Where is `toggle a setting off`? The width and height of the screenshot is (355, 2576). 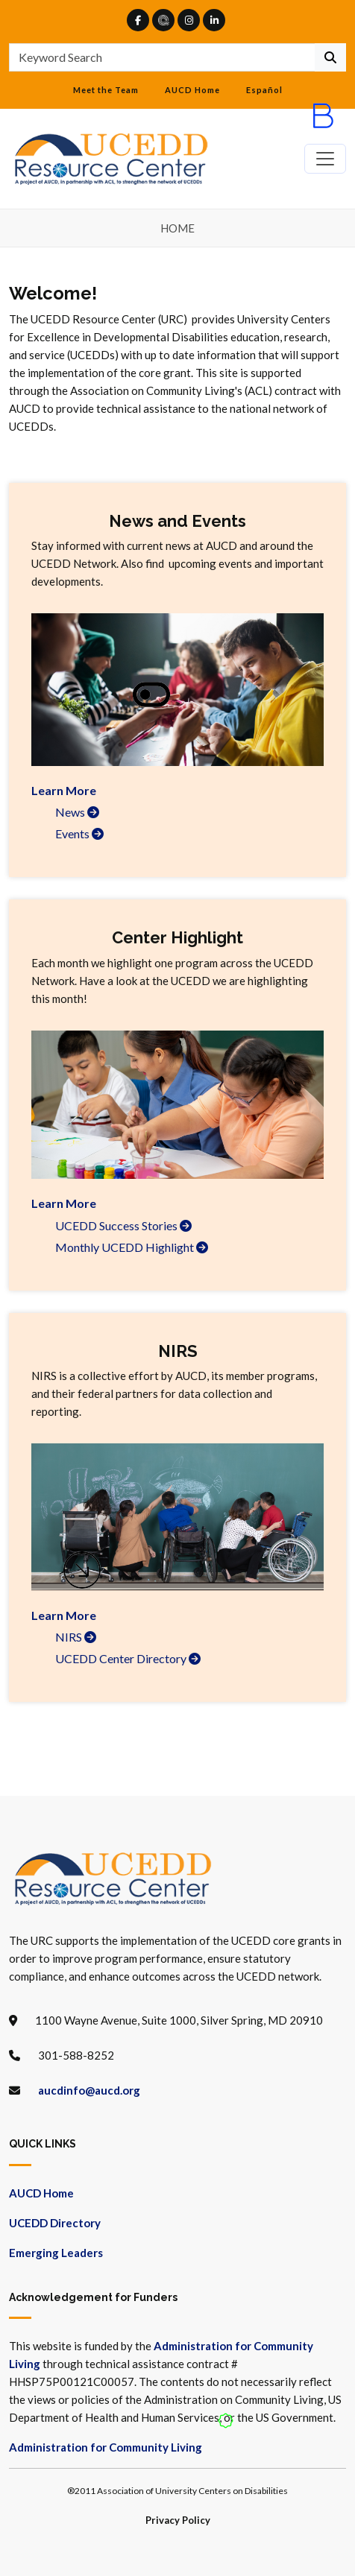 toggle a setting off is located at coordinates (151, 694).